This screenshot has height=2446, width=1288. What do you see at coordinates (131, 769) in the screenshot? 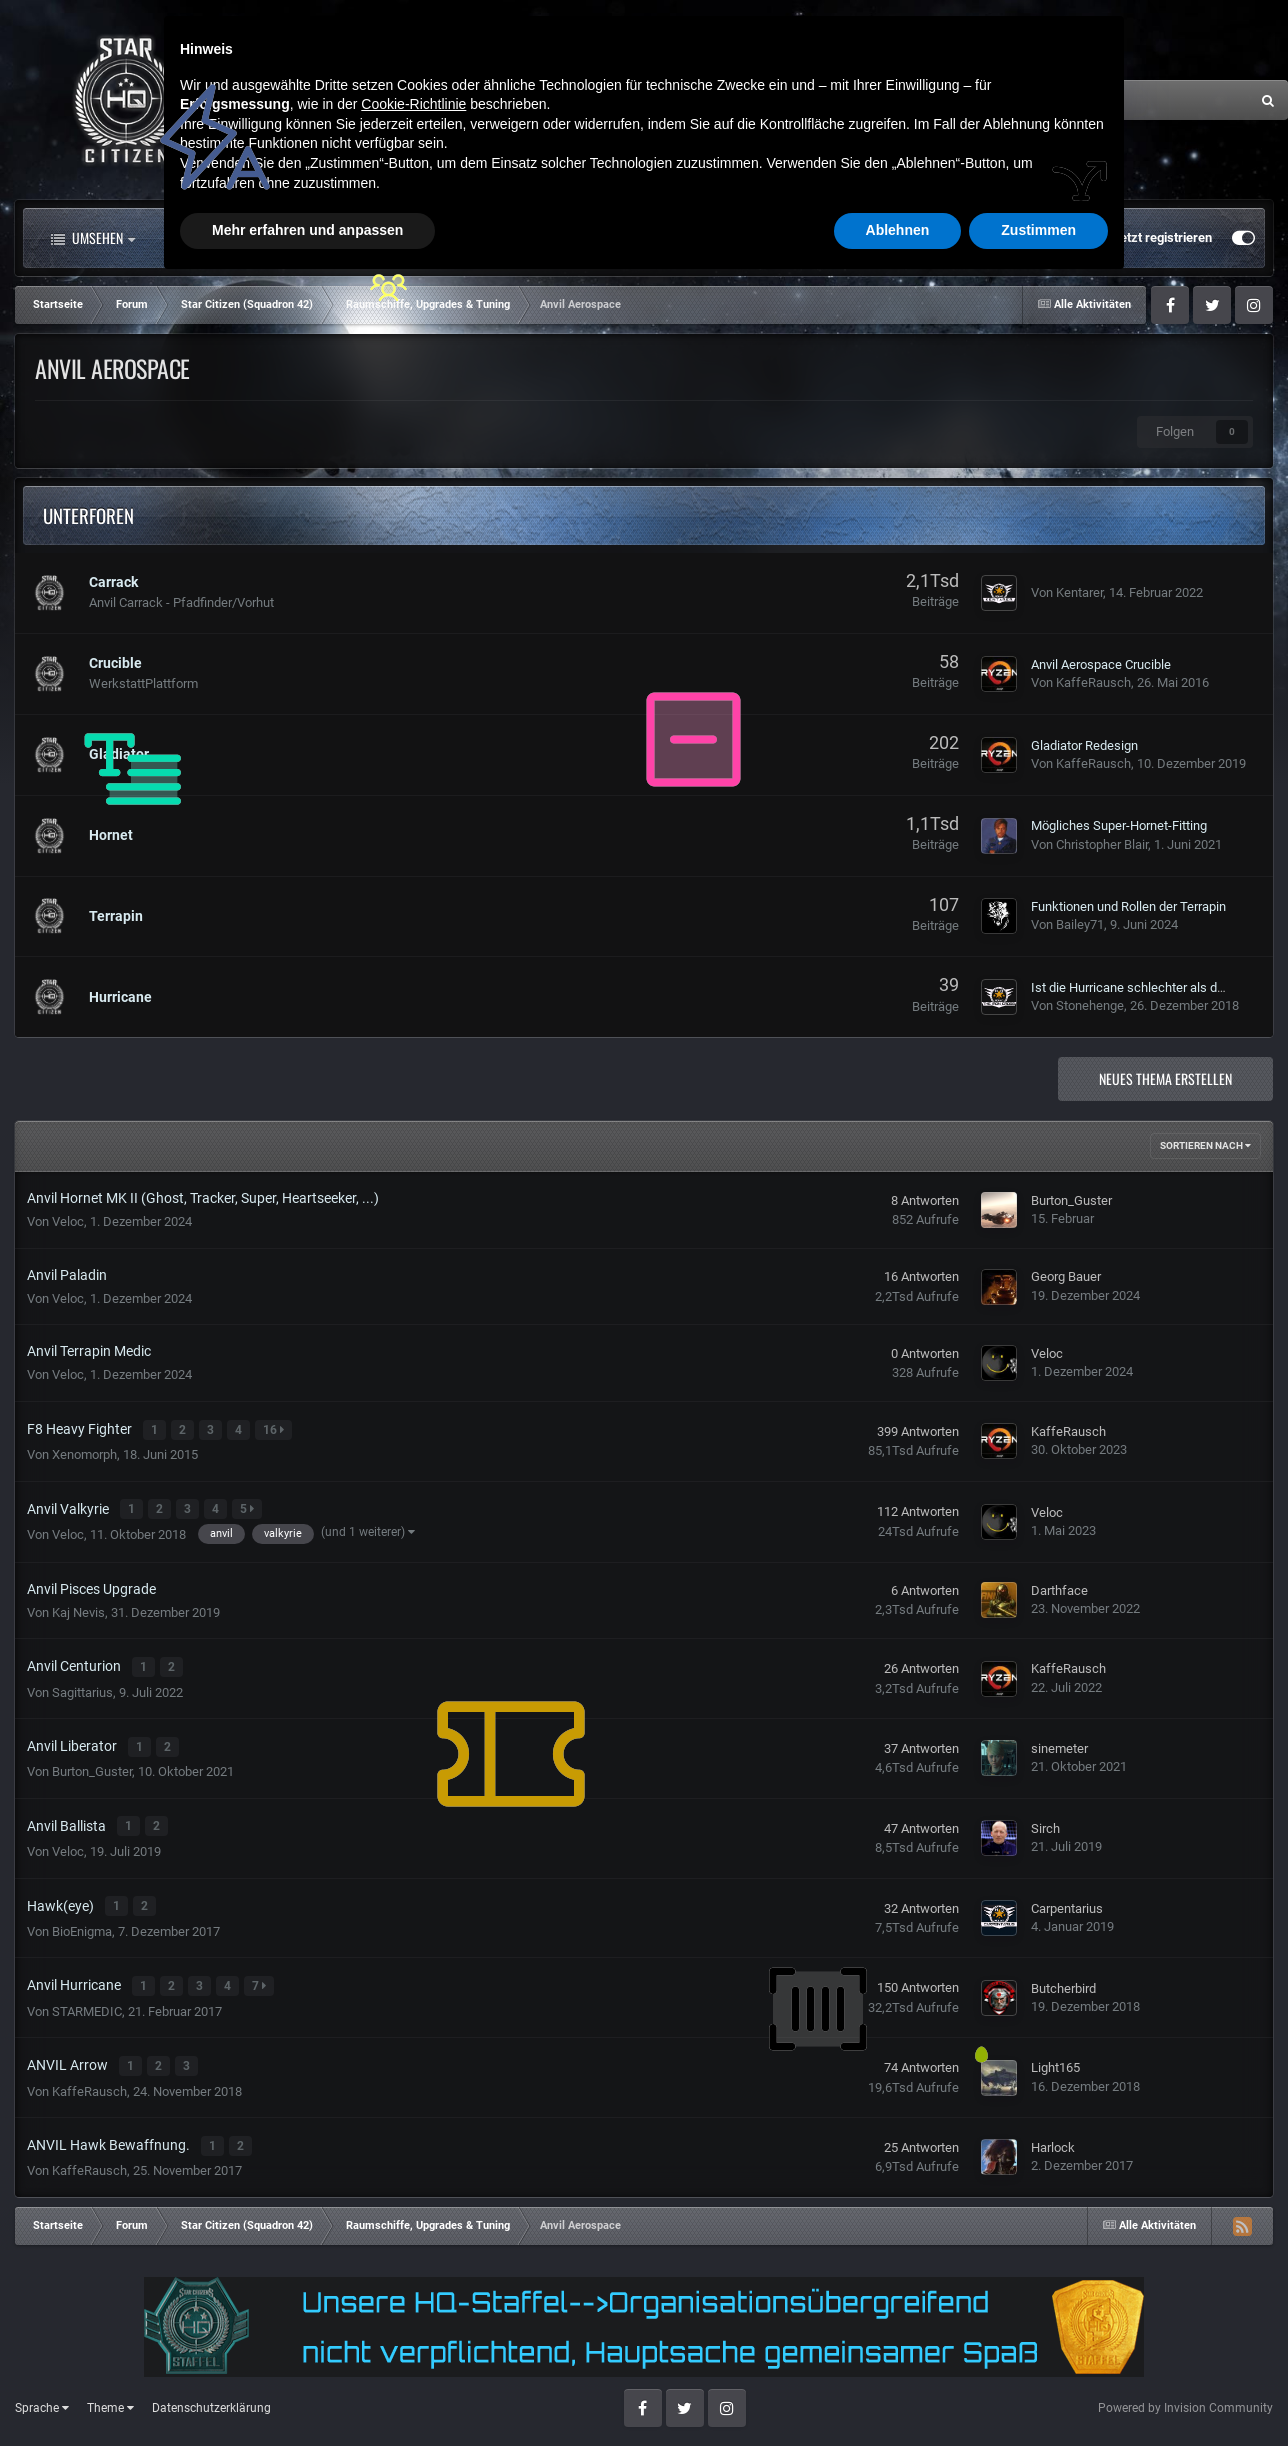
I see `read article from The New York Times` at bounding box center [131, 769].